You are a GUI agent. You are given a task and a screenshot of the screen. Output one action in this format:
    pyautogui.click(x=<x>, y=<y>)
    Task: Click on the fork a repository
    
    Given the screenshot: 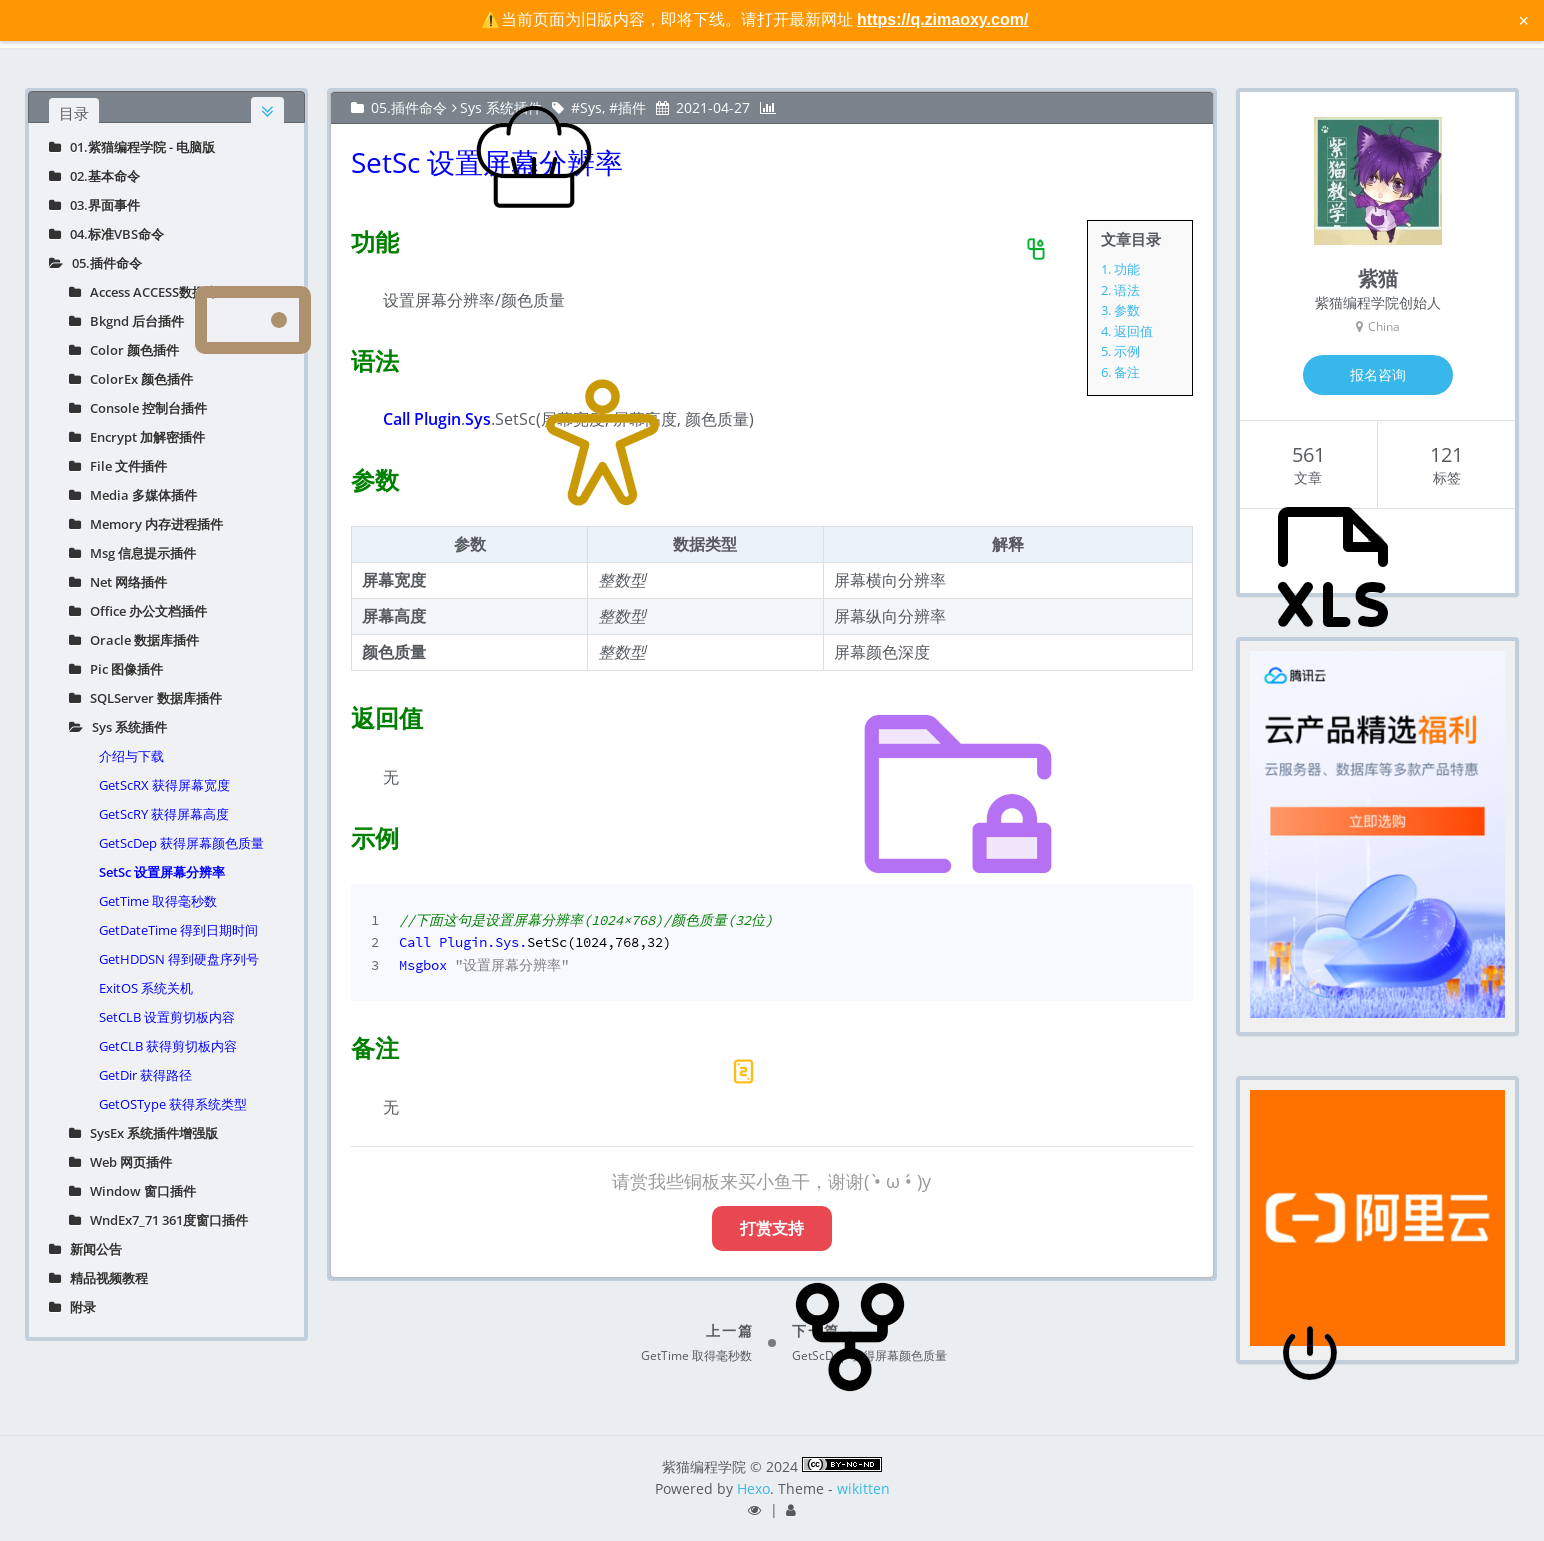 What is the action you would take?
    pyautogui.click(x=850, y=1337)
    